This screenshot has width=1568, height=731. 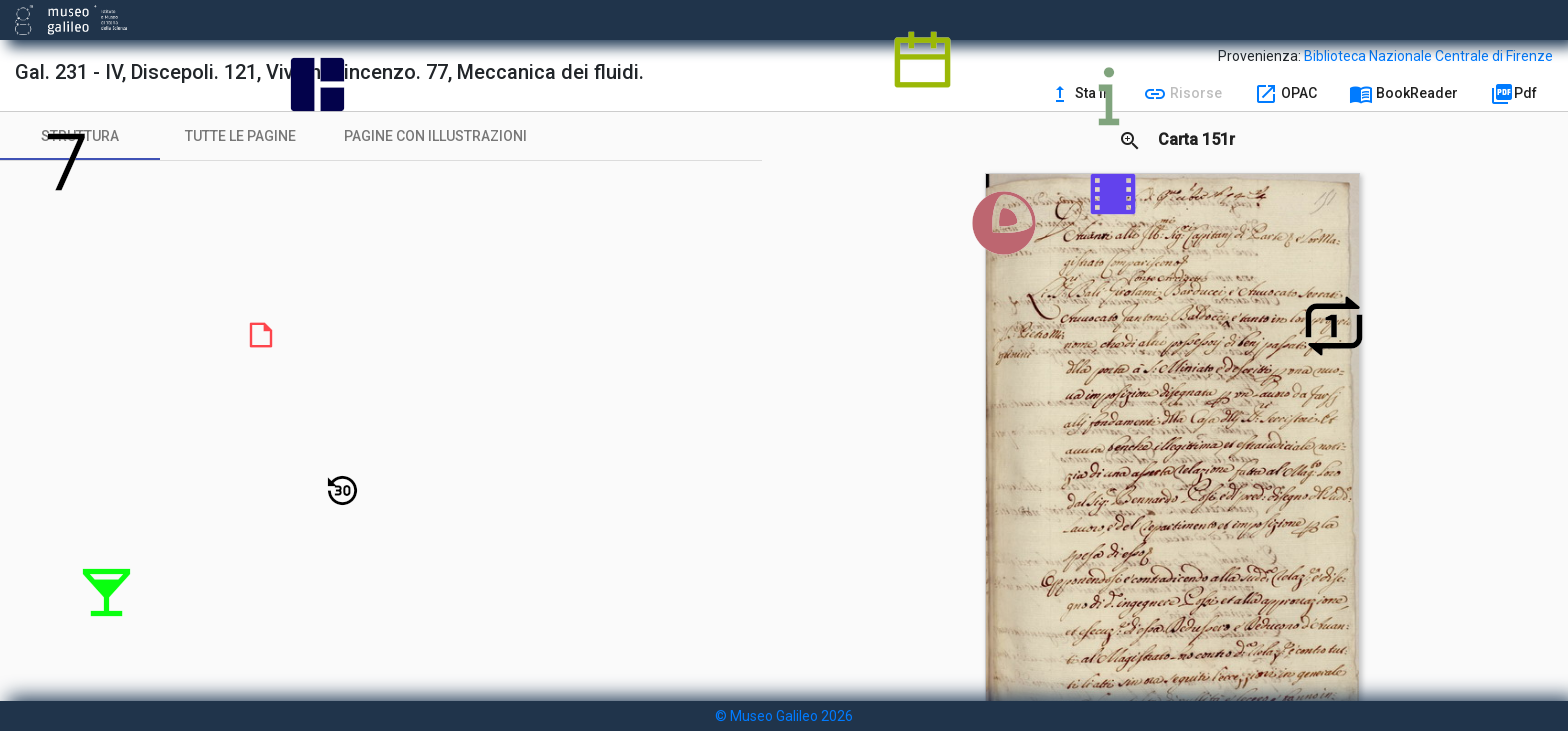 What do you see at coordinates (922, 62) in the screenshot?
I see `view calendar or schedule` at bounding box center [922, 62].